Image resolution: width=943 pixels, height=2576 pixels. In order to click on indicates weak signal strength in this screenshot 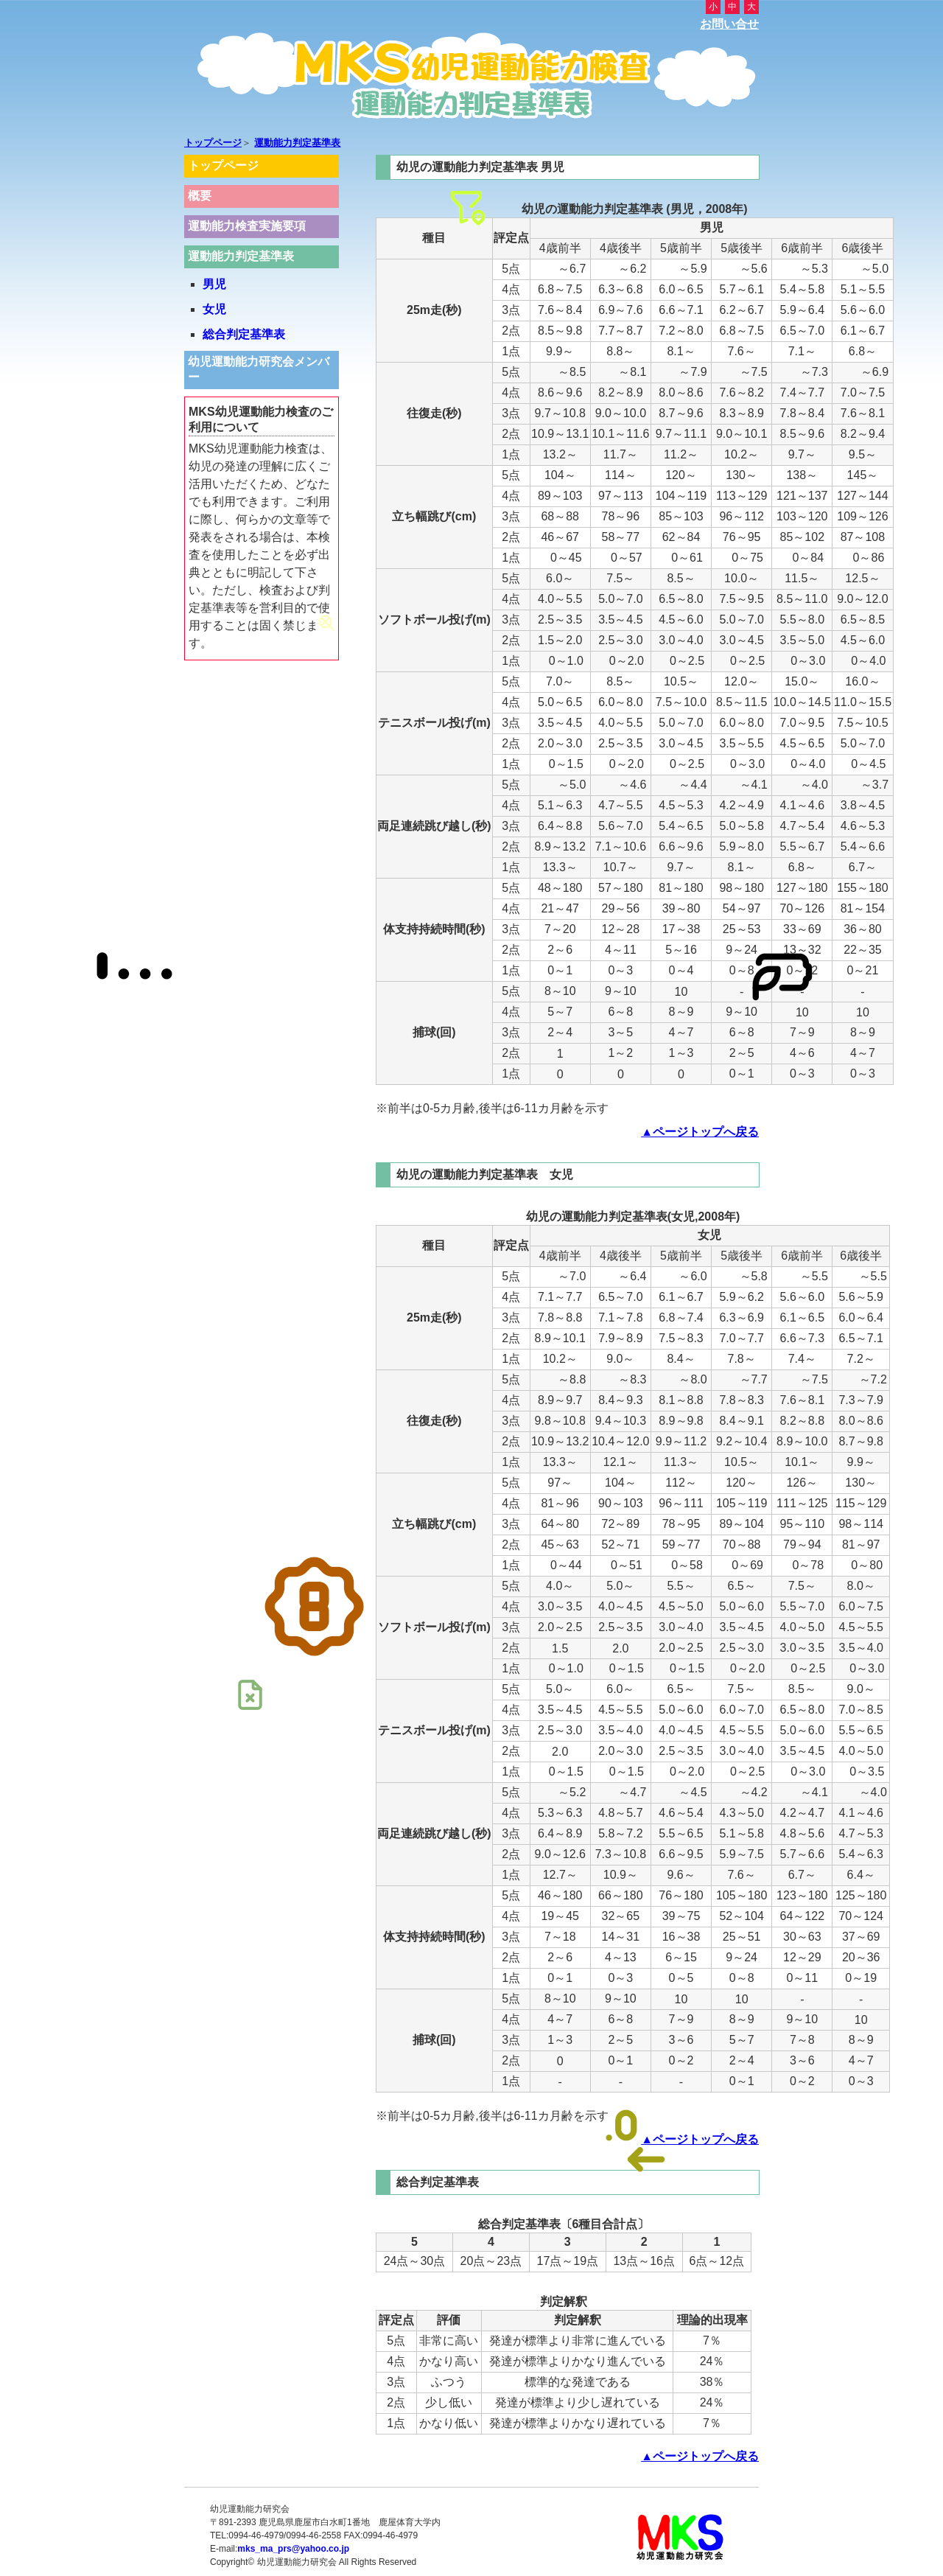, I will do `click(134, 941)`.